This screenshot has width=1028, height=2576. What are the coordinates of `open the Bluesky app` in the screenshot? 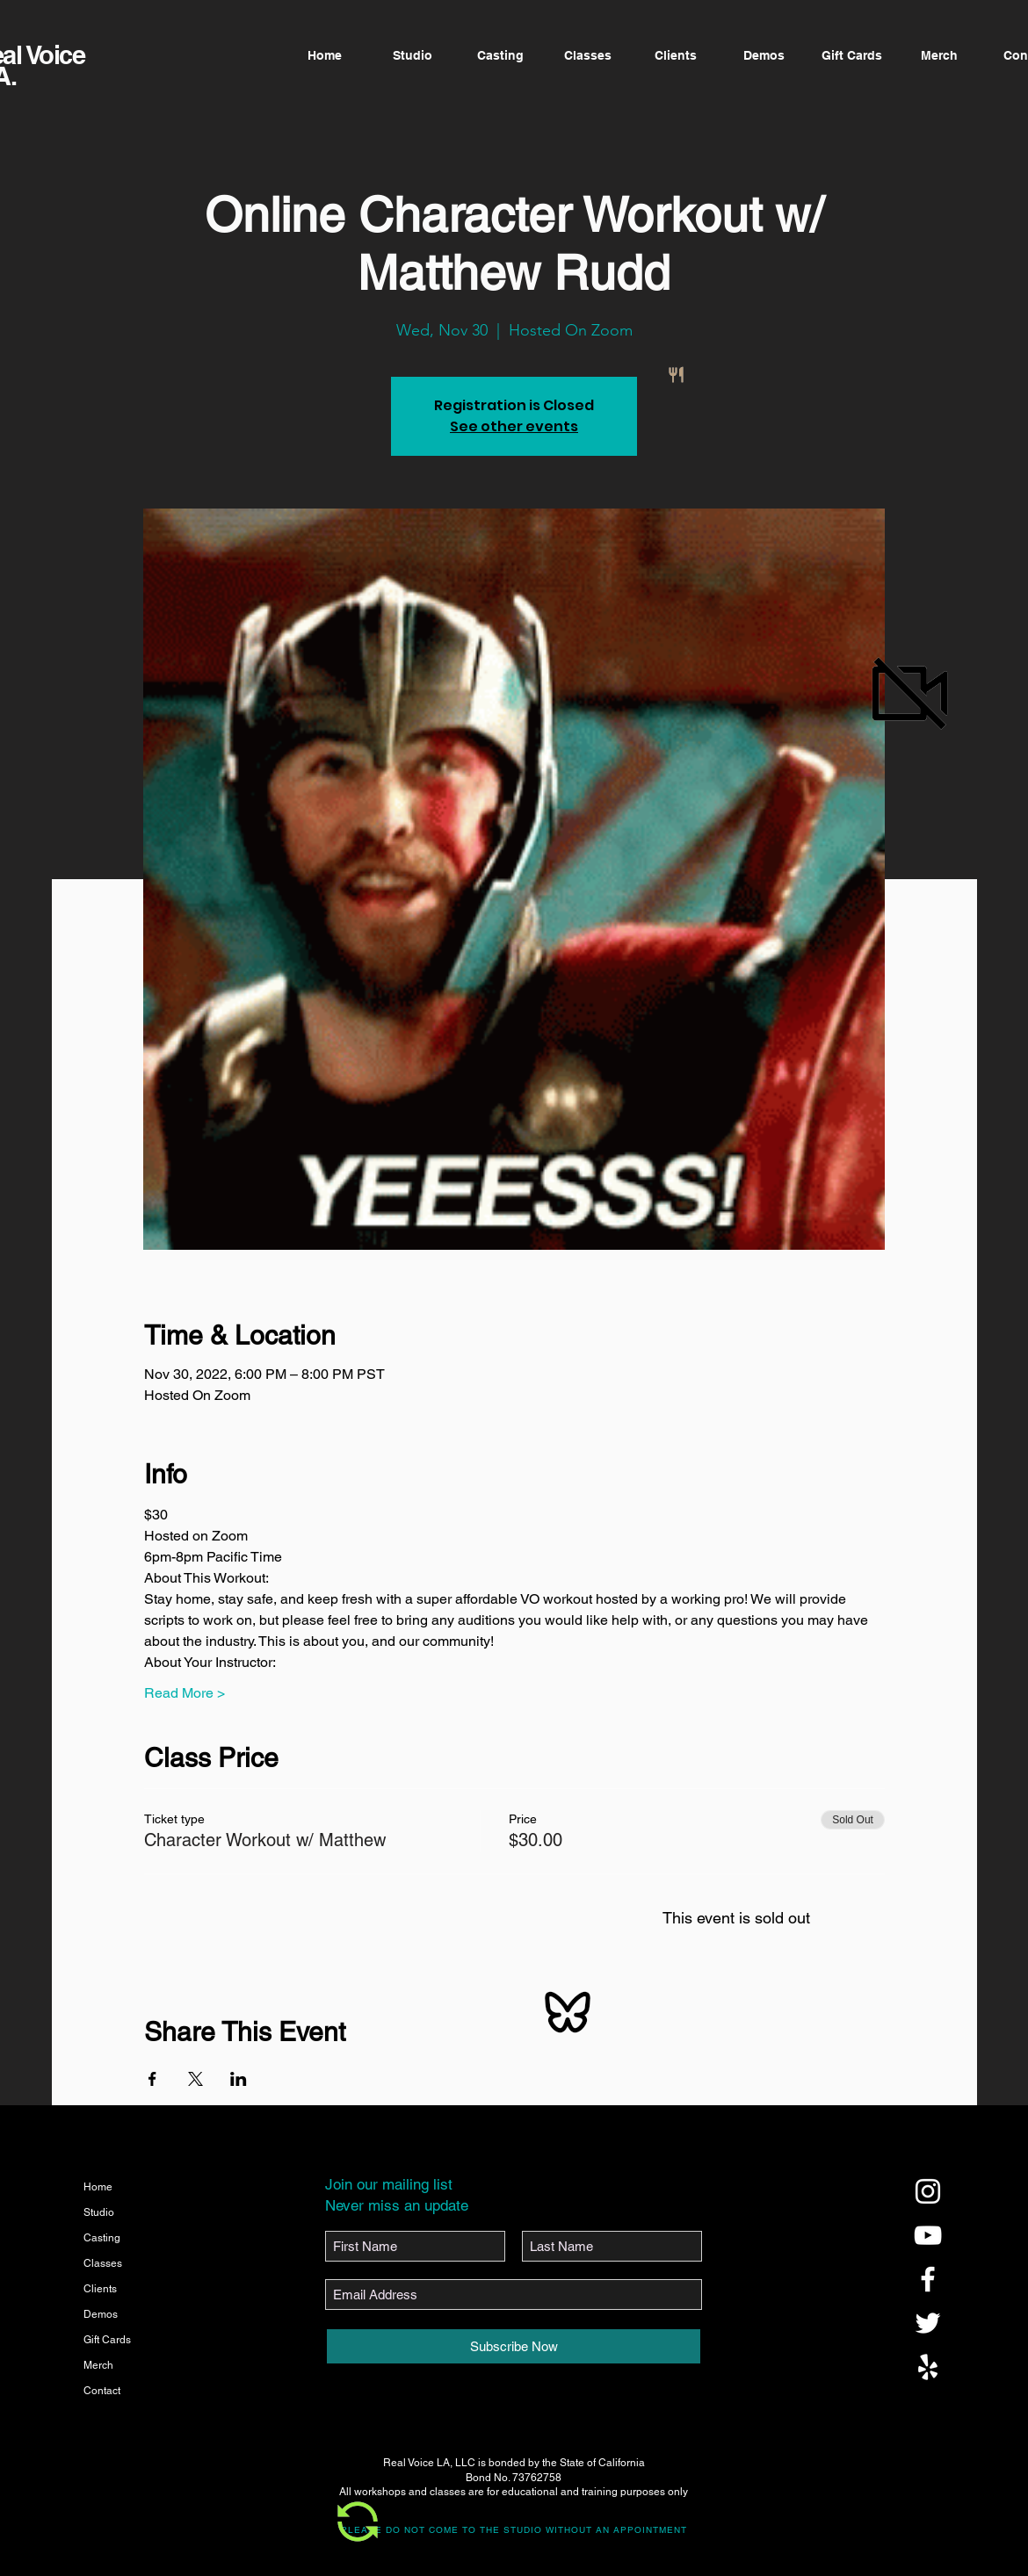 It's located at (568, 2011).